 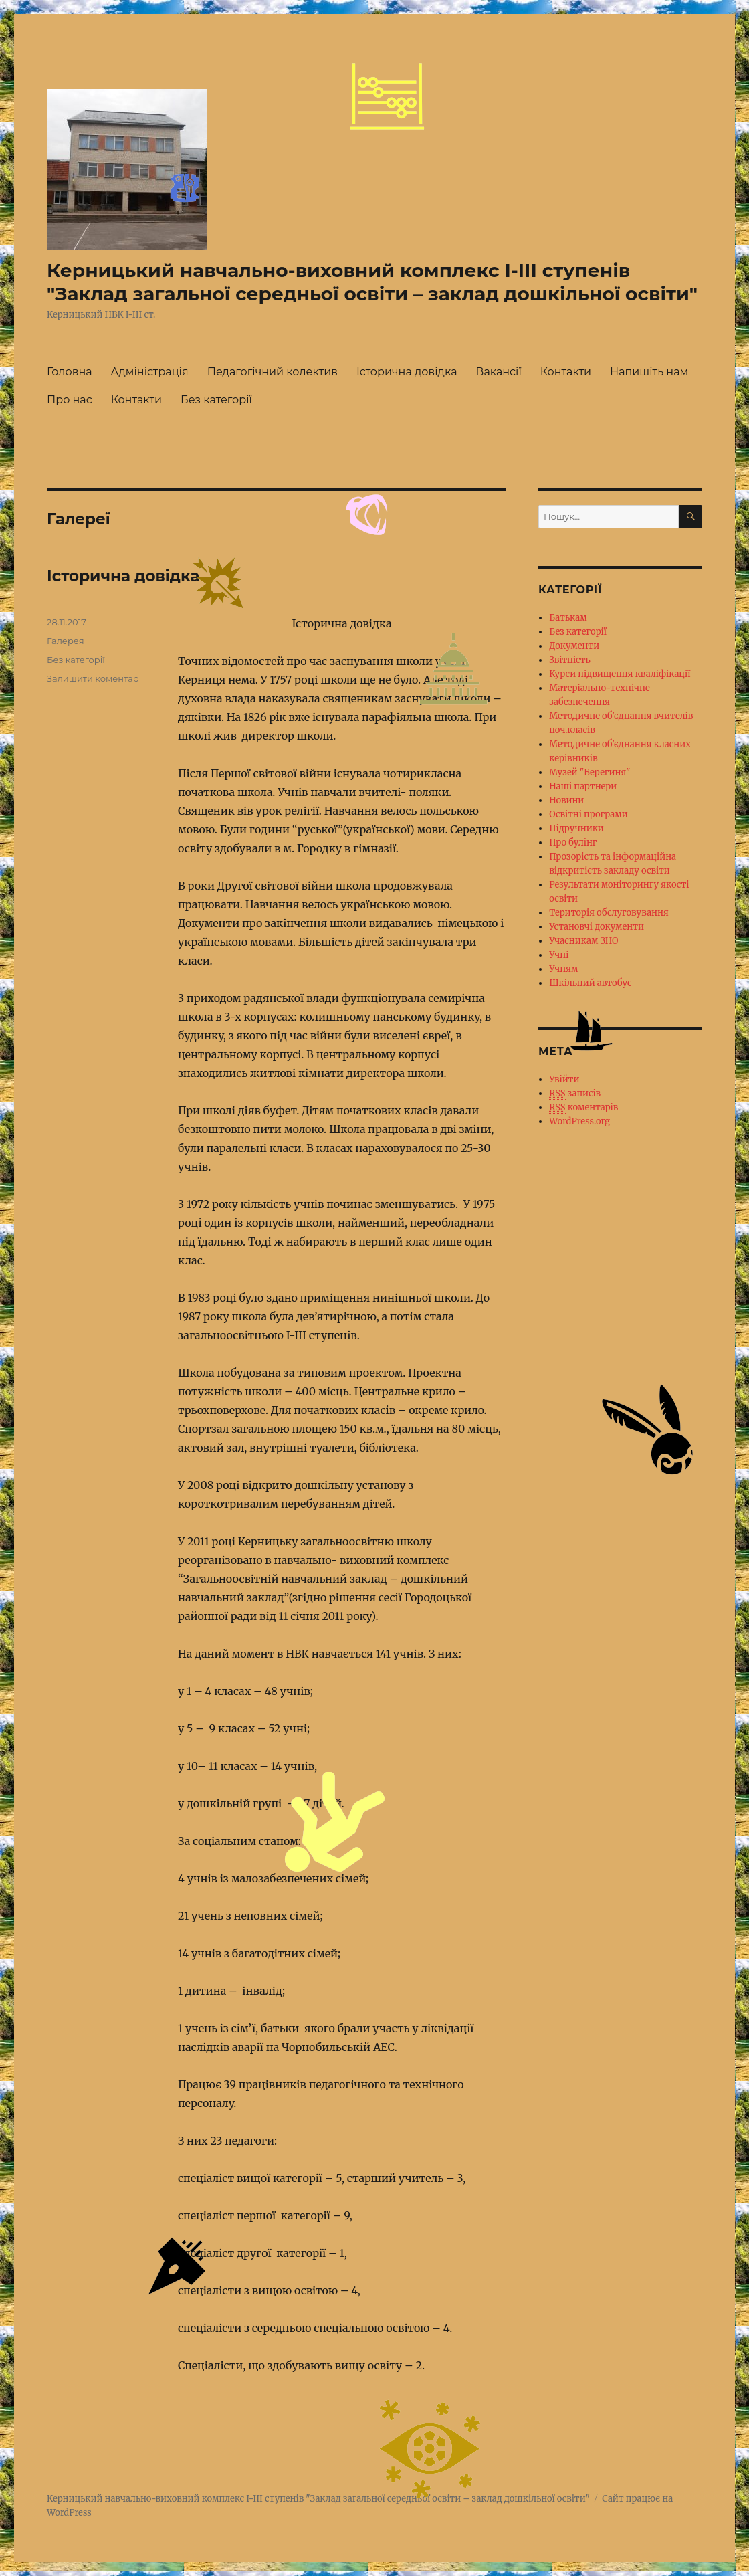 What do you see at coordinates (217, 582) in the screenshot?
I see `search with enhanced or powerful results` at bounding box center [217, 582].